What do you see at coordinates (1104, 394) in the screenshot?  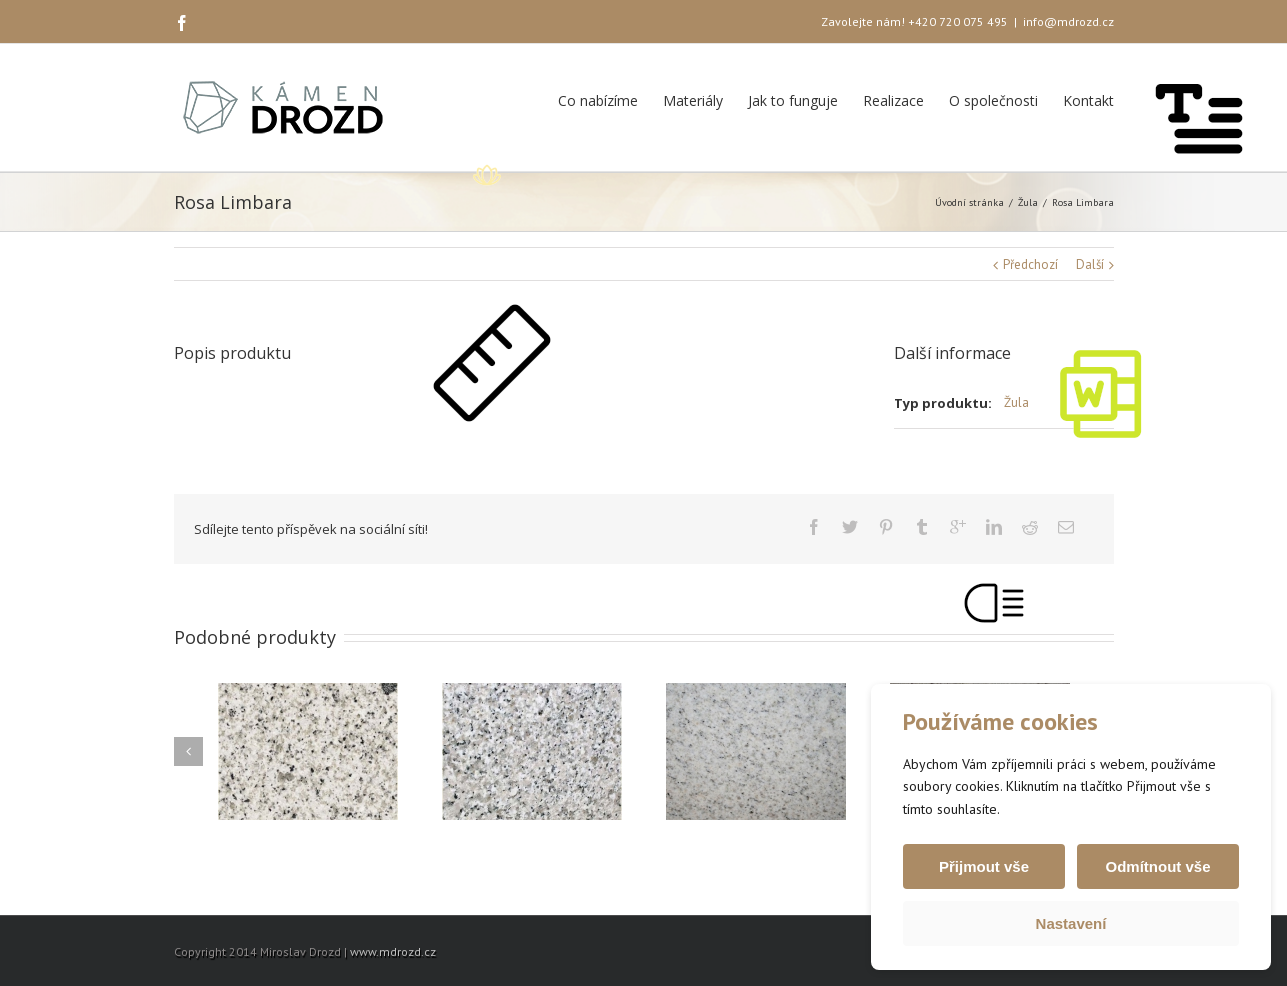 I see `open Microsoft Word` at bounding box center [1104, 394].